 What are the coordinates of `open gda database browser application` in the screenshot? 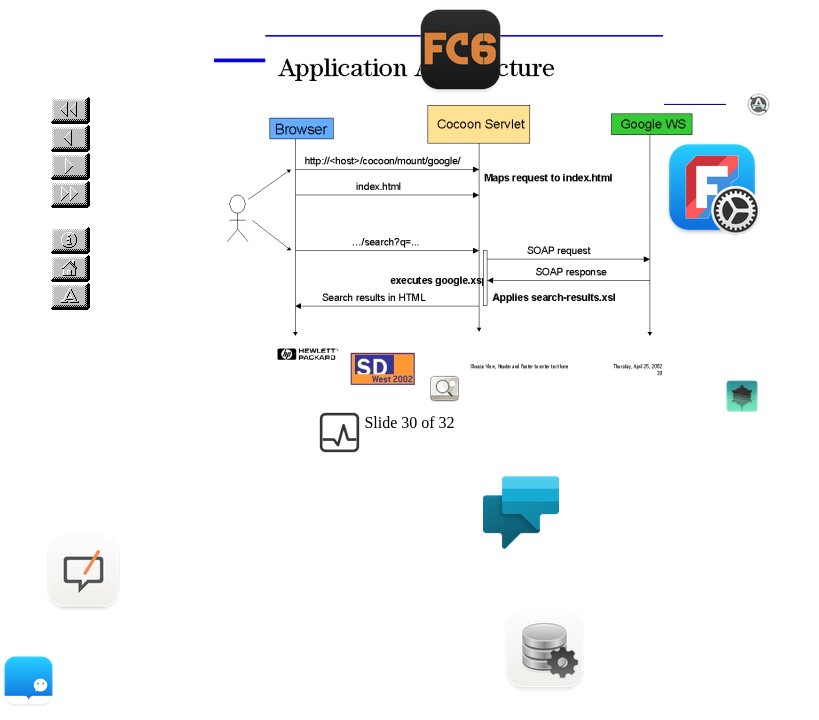 It's located at (544, 648).